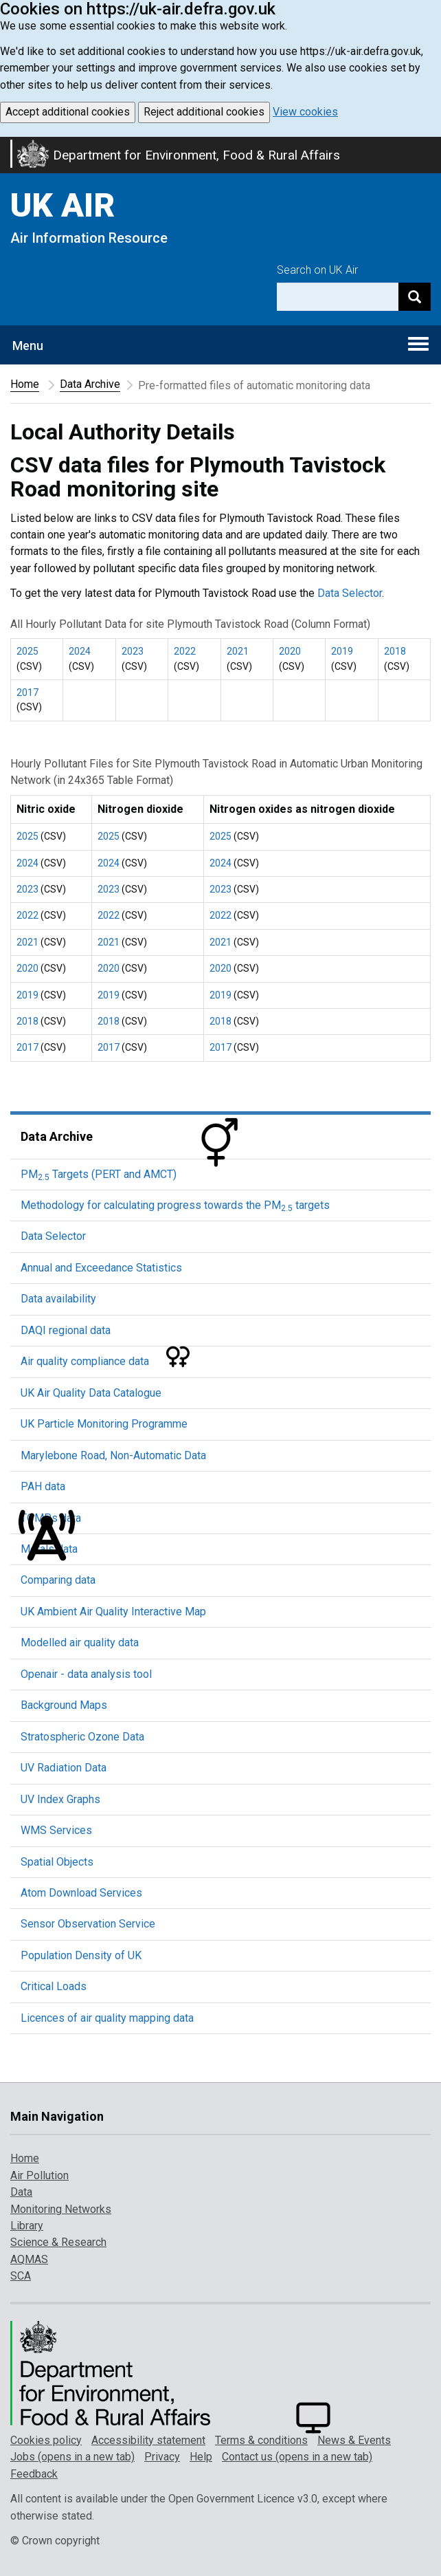  What do you see at coordinates (47, 1535) in the screenshot?
I see `indicates cellular network or mobile signal status` at bounding box center [47, 1535].